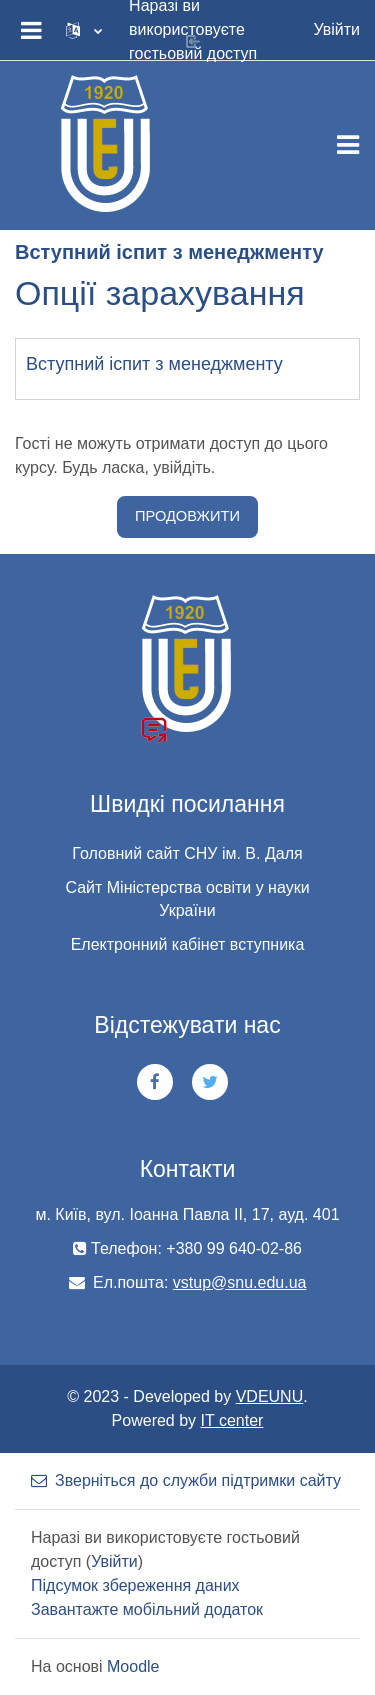 The height and width of the screenshot is (1695, 375). I want to click on log in to your account, so click(192, 41).